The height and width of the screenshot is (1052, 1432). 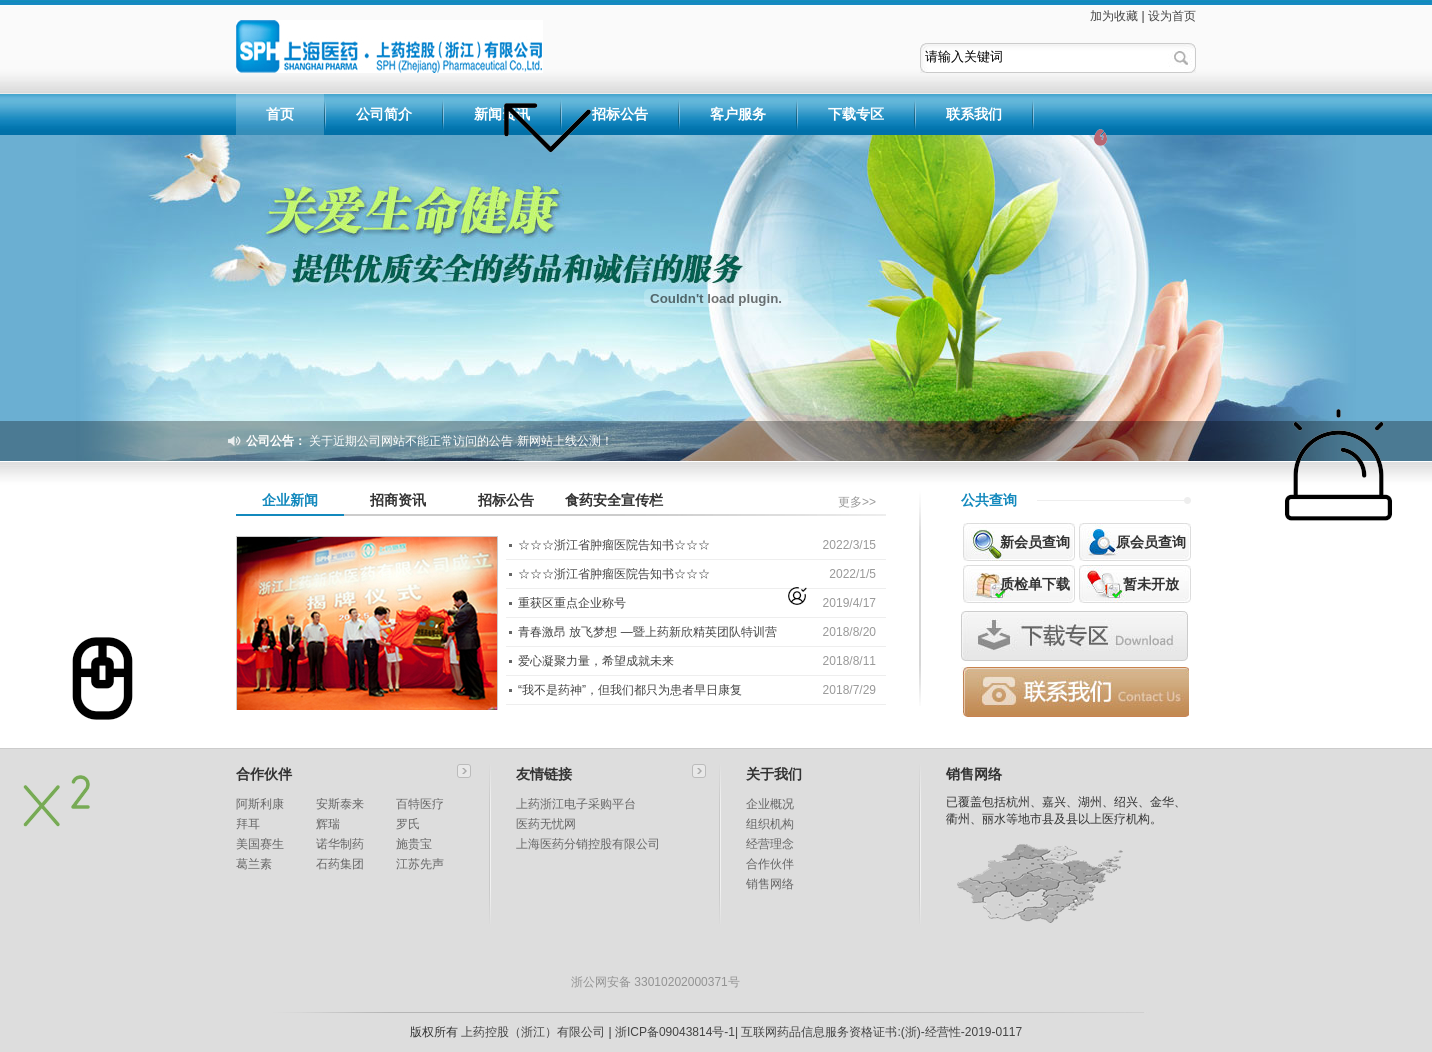 I want to click on indicates a cracked or broken item, so click(x=1100, y=137).